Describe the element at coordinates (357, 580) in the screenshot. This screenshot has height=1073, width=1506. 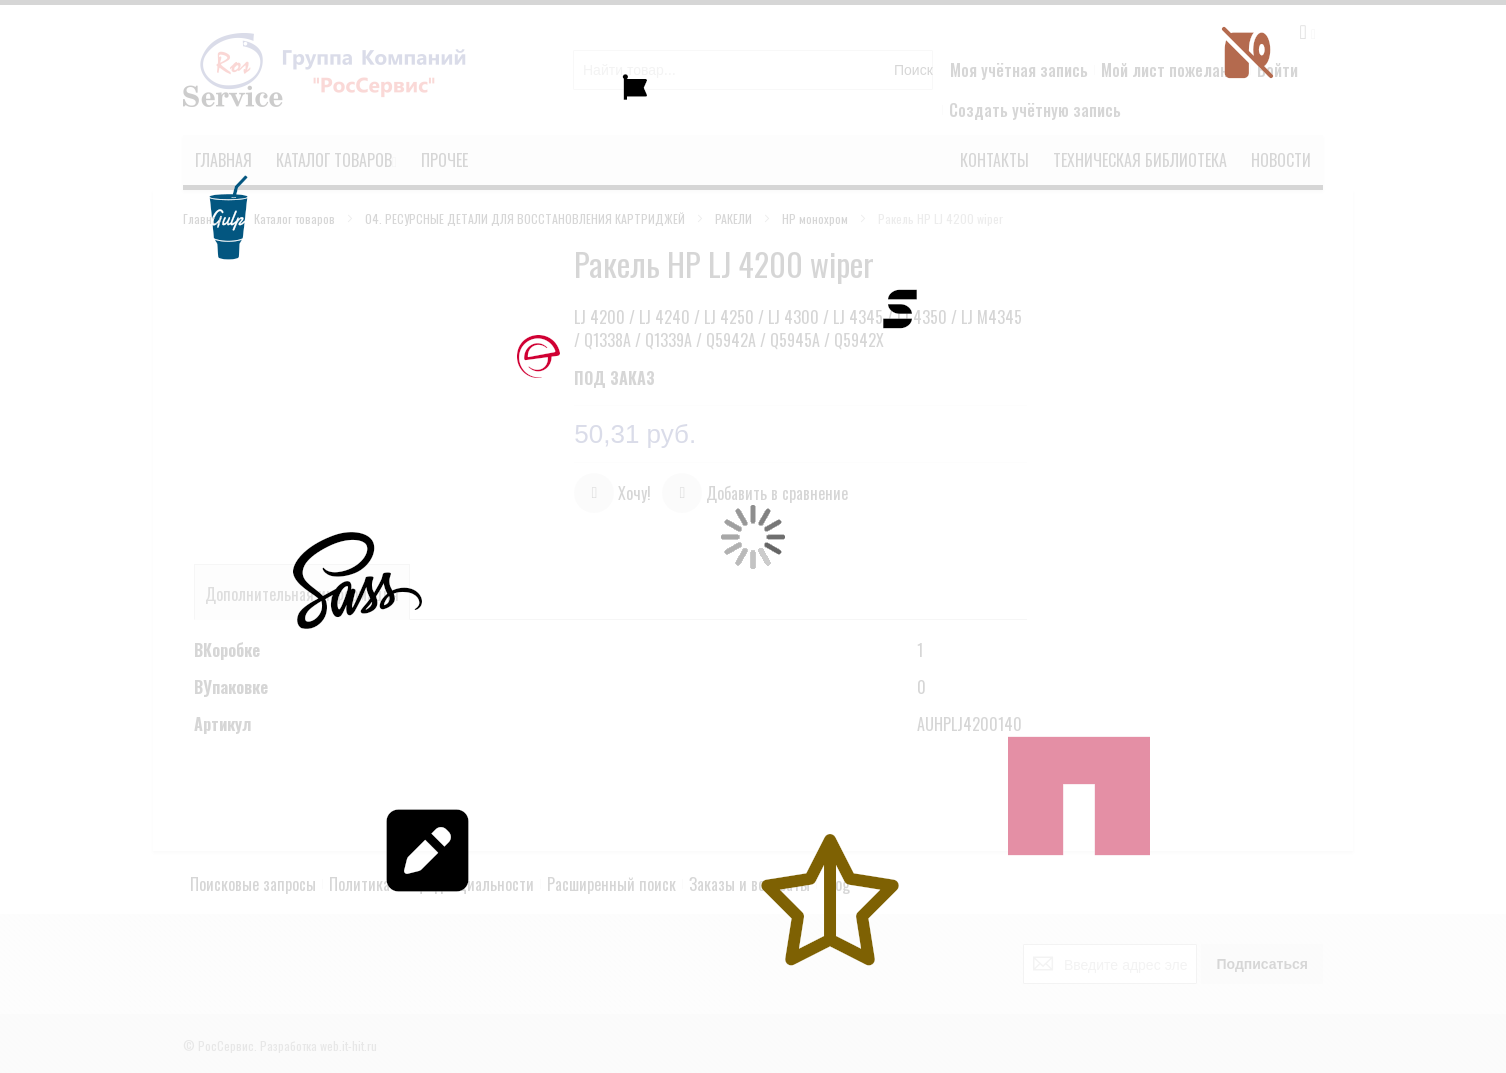
I see `Sass CSS preprocessor logo` at that location.